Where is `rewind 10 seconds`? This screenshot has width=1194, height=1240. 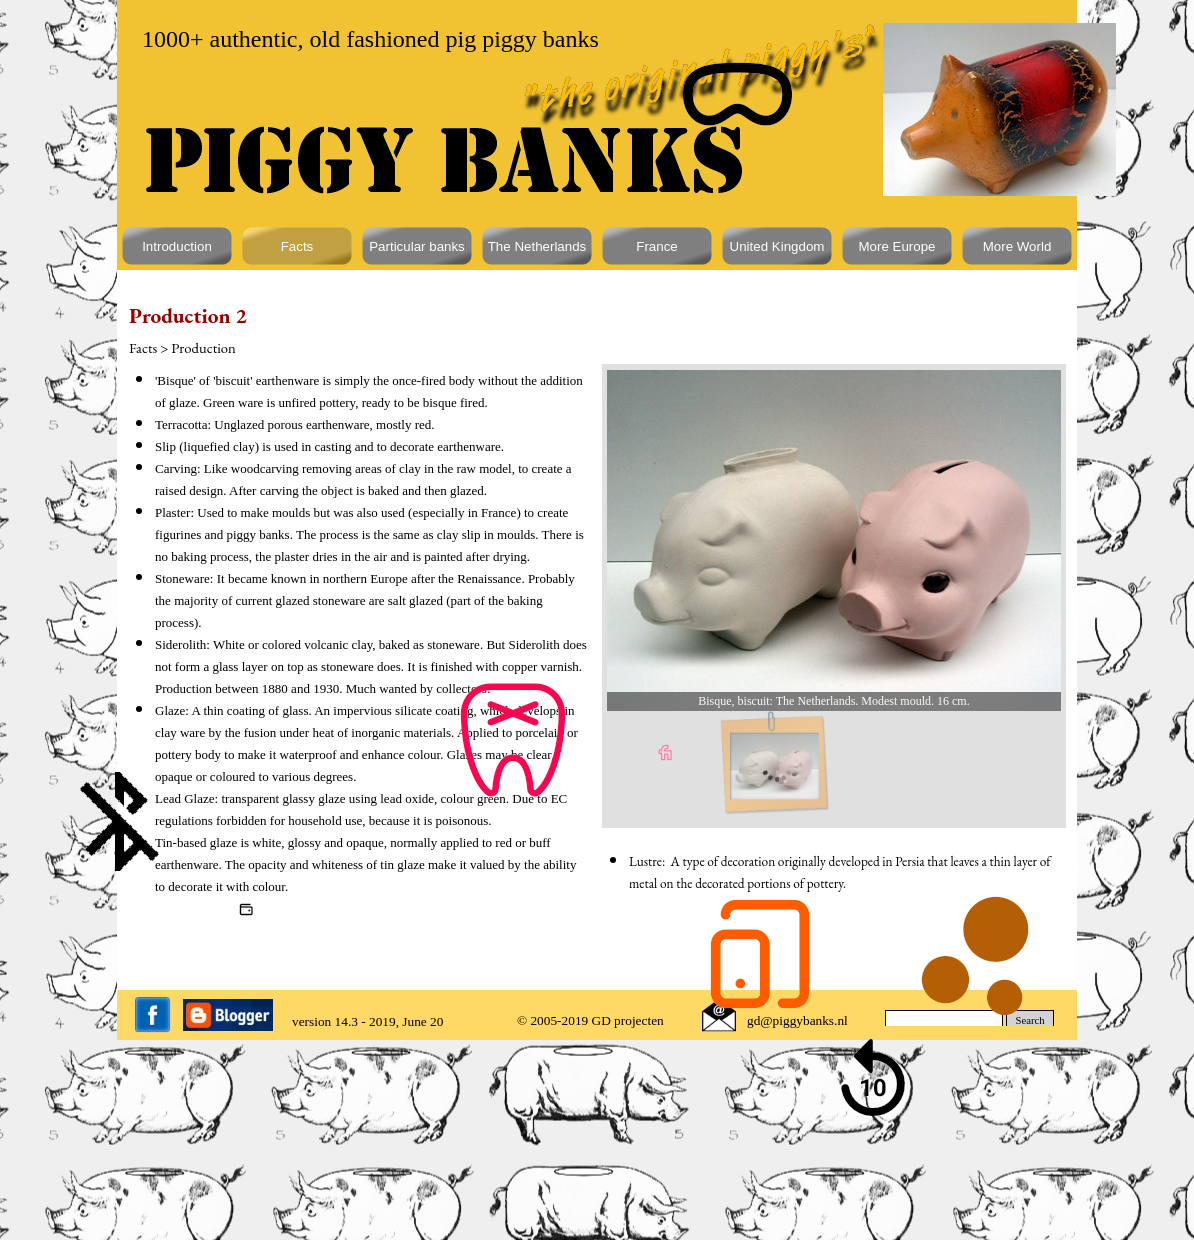
rewind 10 seconds is located at coordinates (873, 1080).